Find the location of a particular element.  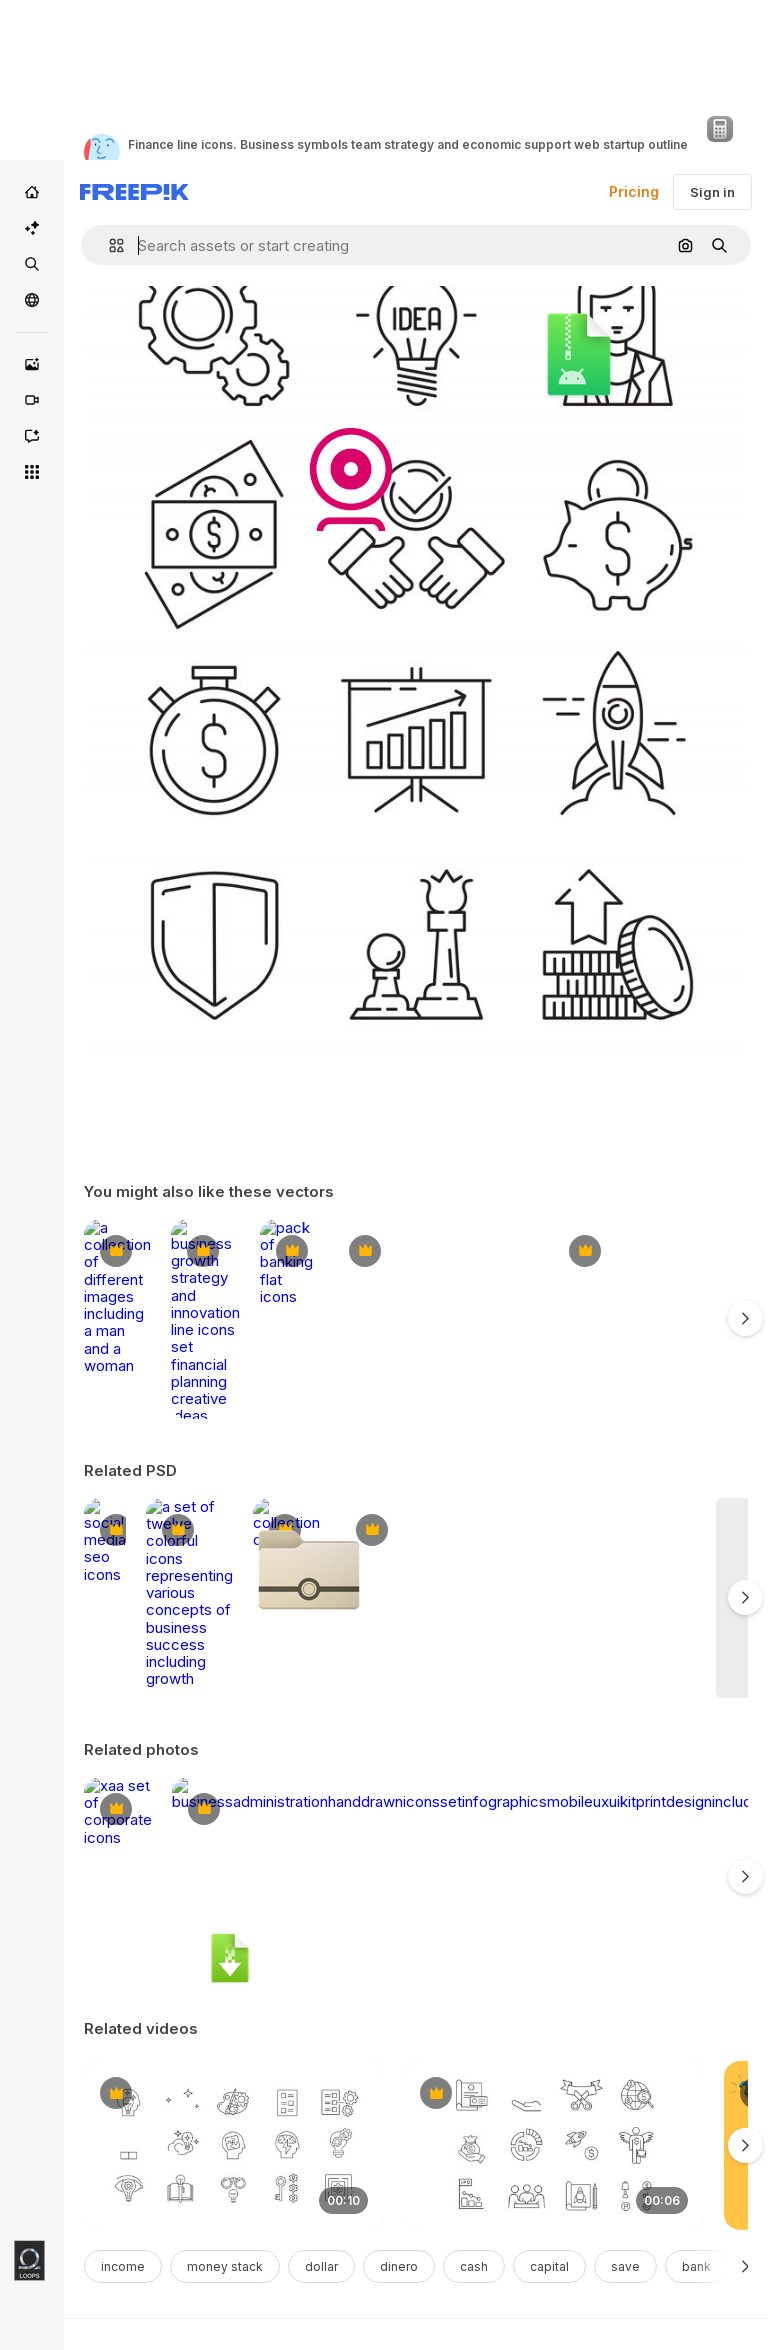

android application package file (APK) is located at coordinates (579, 356).